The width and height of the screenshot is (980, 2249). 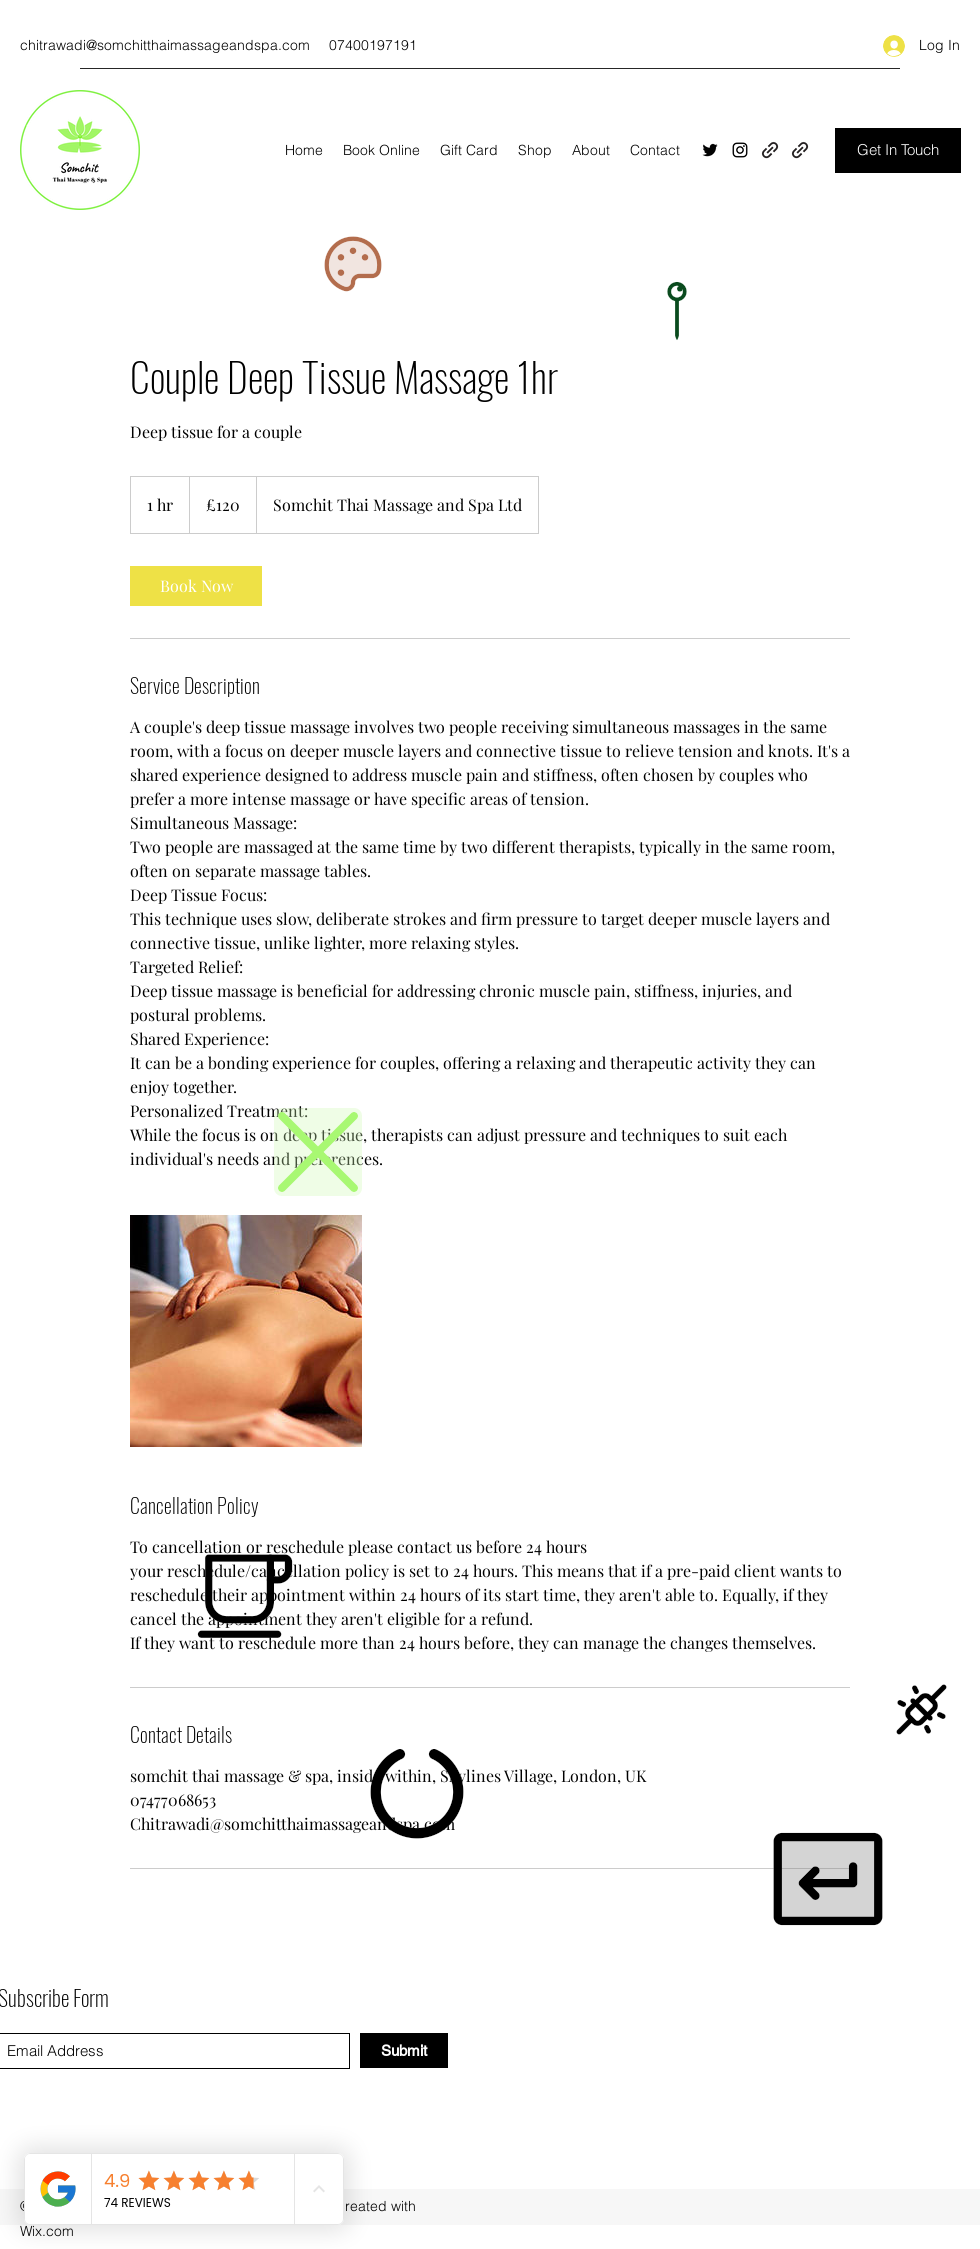 What do you see at coordinates (245, 1598) in the screenshot?
I see `find nearby coffee shops or cafes` at bounding box center [245, 1598].